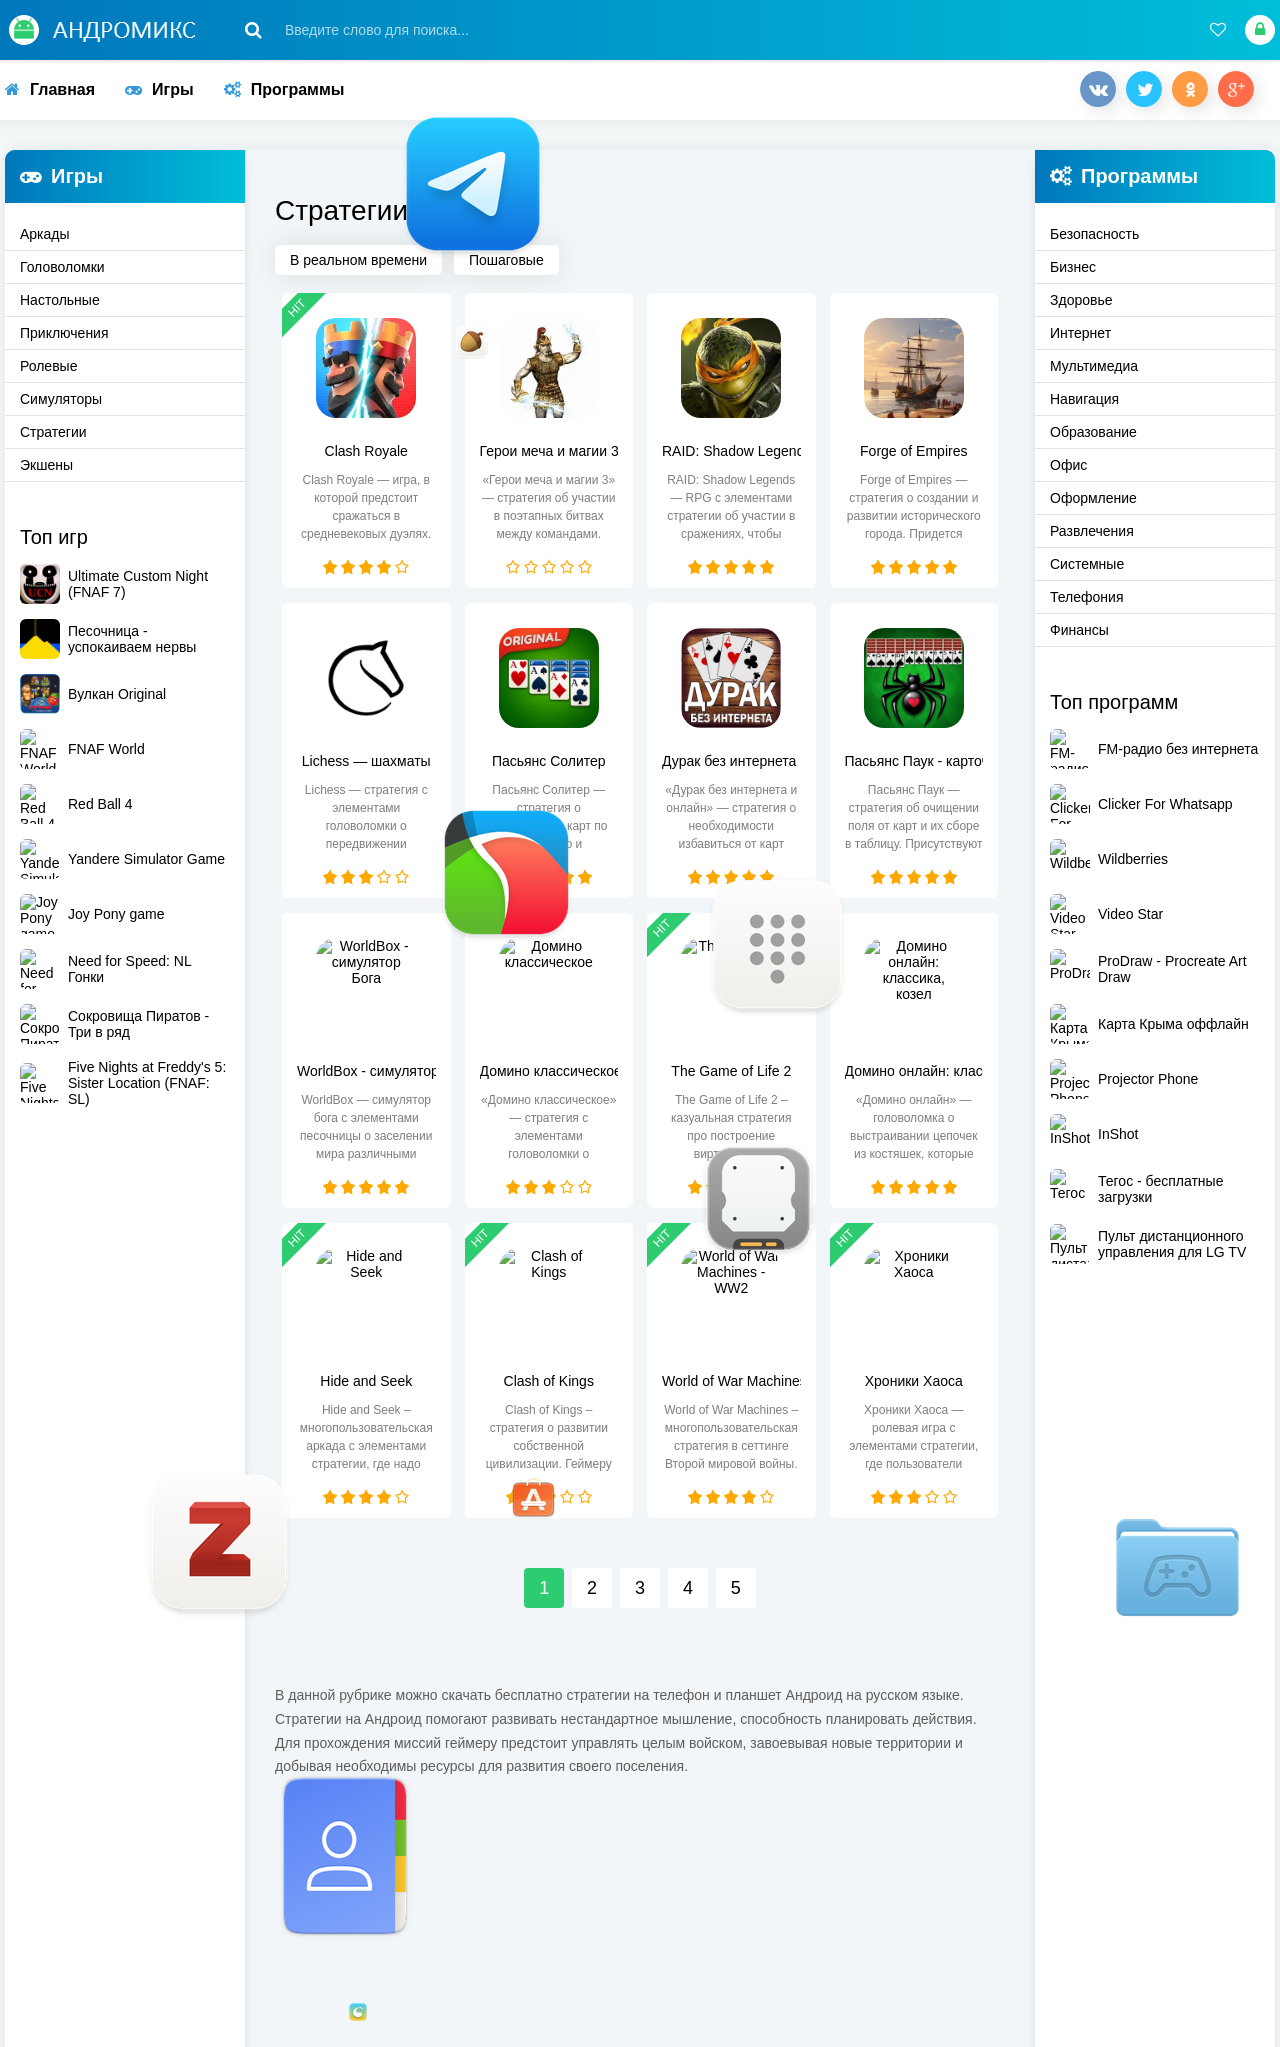  What do you see at coordinates (219, 1542) in the screenshot?
I see `open zotero reference manager` at bounding box center [219, 1542].